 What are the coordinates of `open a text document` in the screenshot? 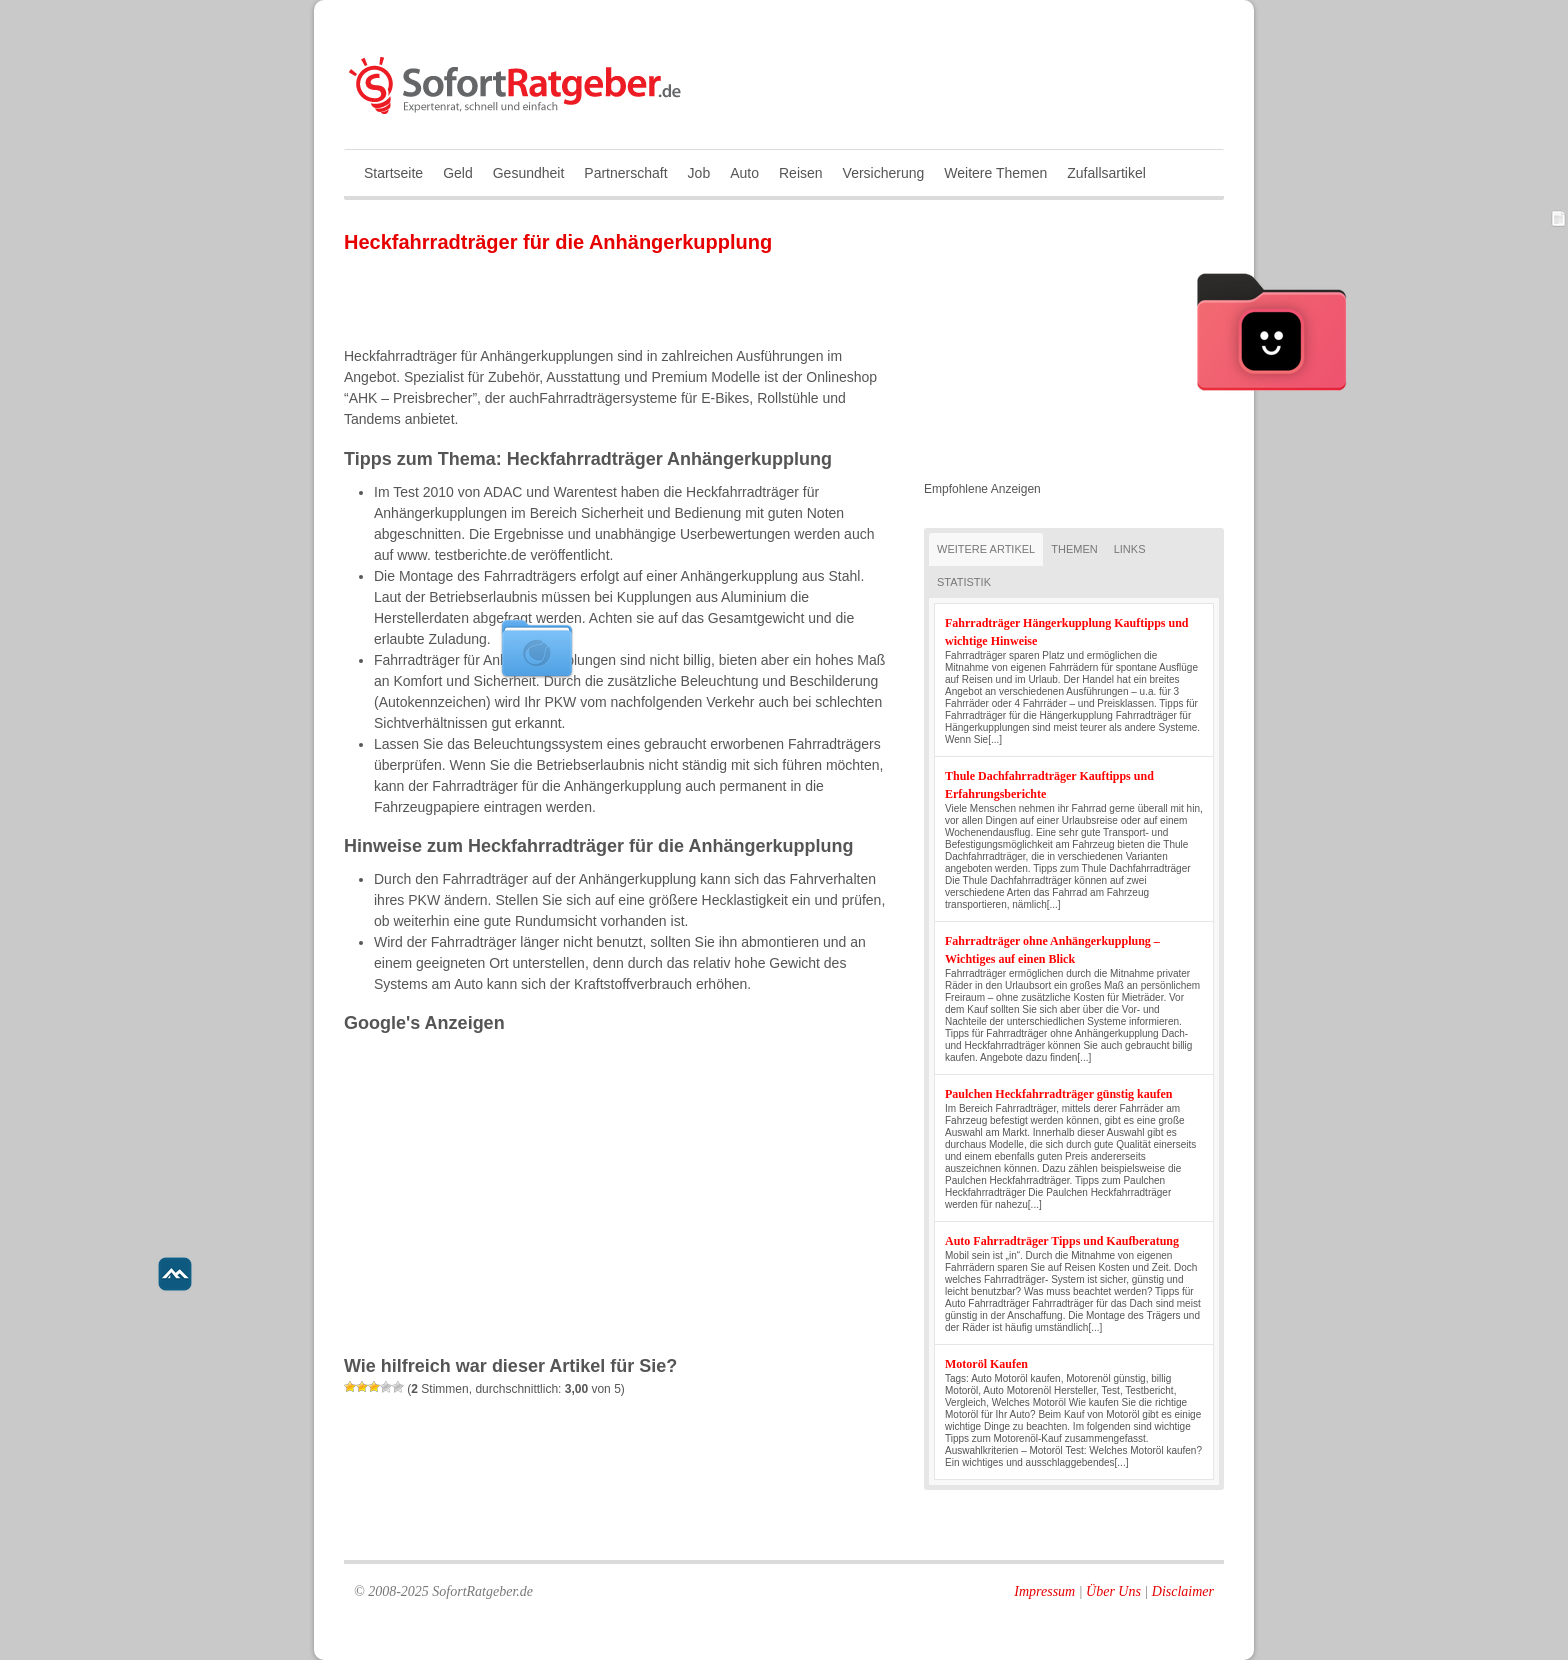 It's located at (1558, 218).